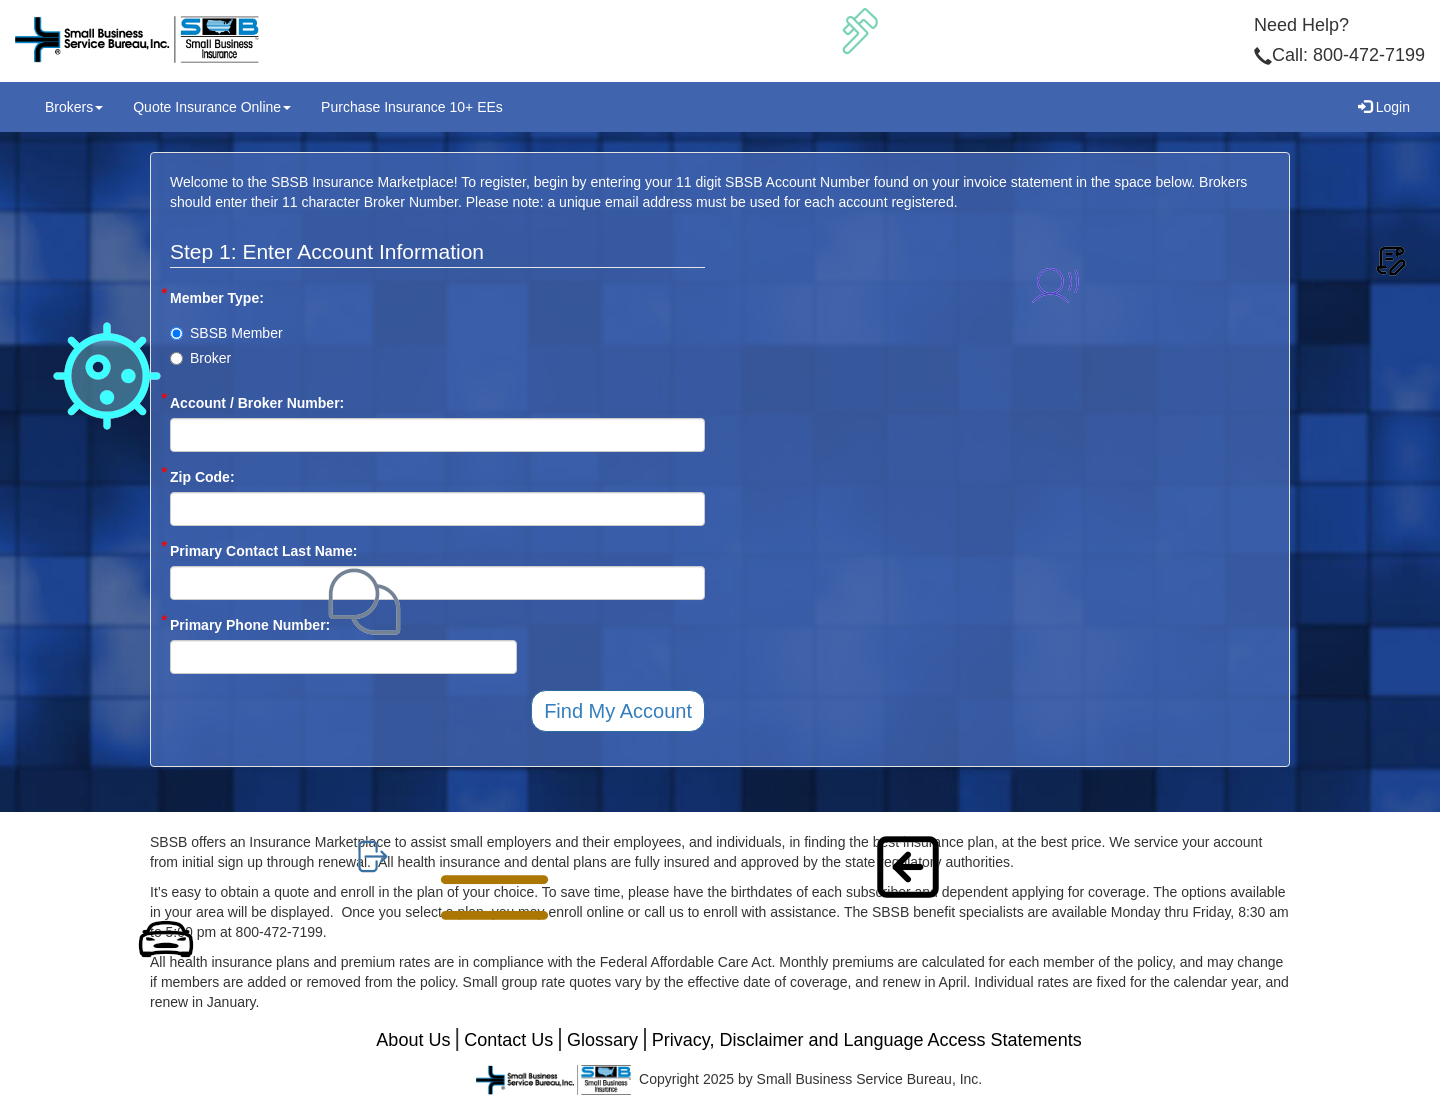 The width and height of the screenshot is (1440, 1105). What do you see at coordinates (908, 867) in the screenshot?
I see `go back to the previous screen` at bounding box center [908, 867].